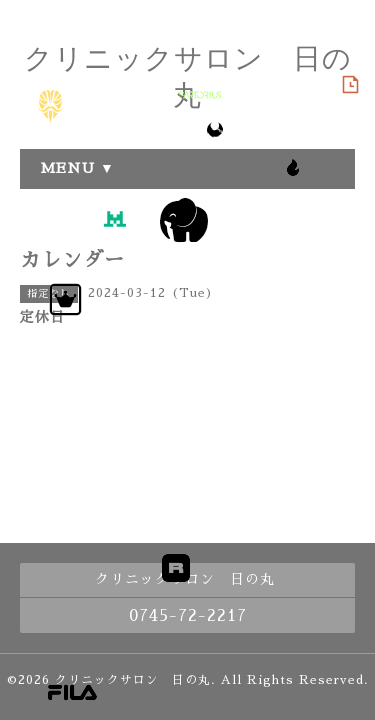 The width and height of the screenshot is (375, 720). What do you see at coordinates (115, 219) in the screenshot?
I see `Mistral AI logo` at bounding box center [115, 219].